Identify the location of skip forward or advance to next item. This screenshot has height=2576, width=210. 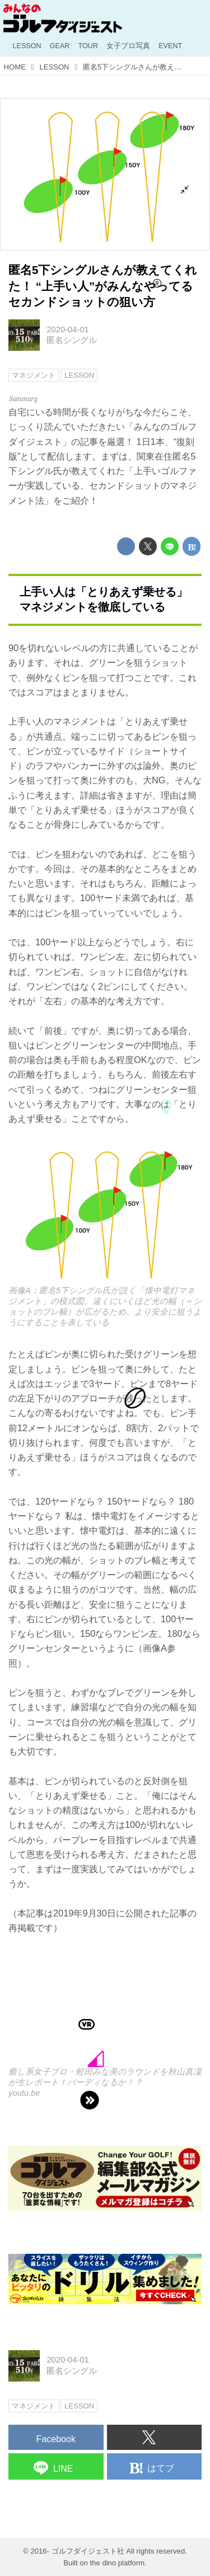
(90, 2100).